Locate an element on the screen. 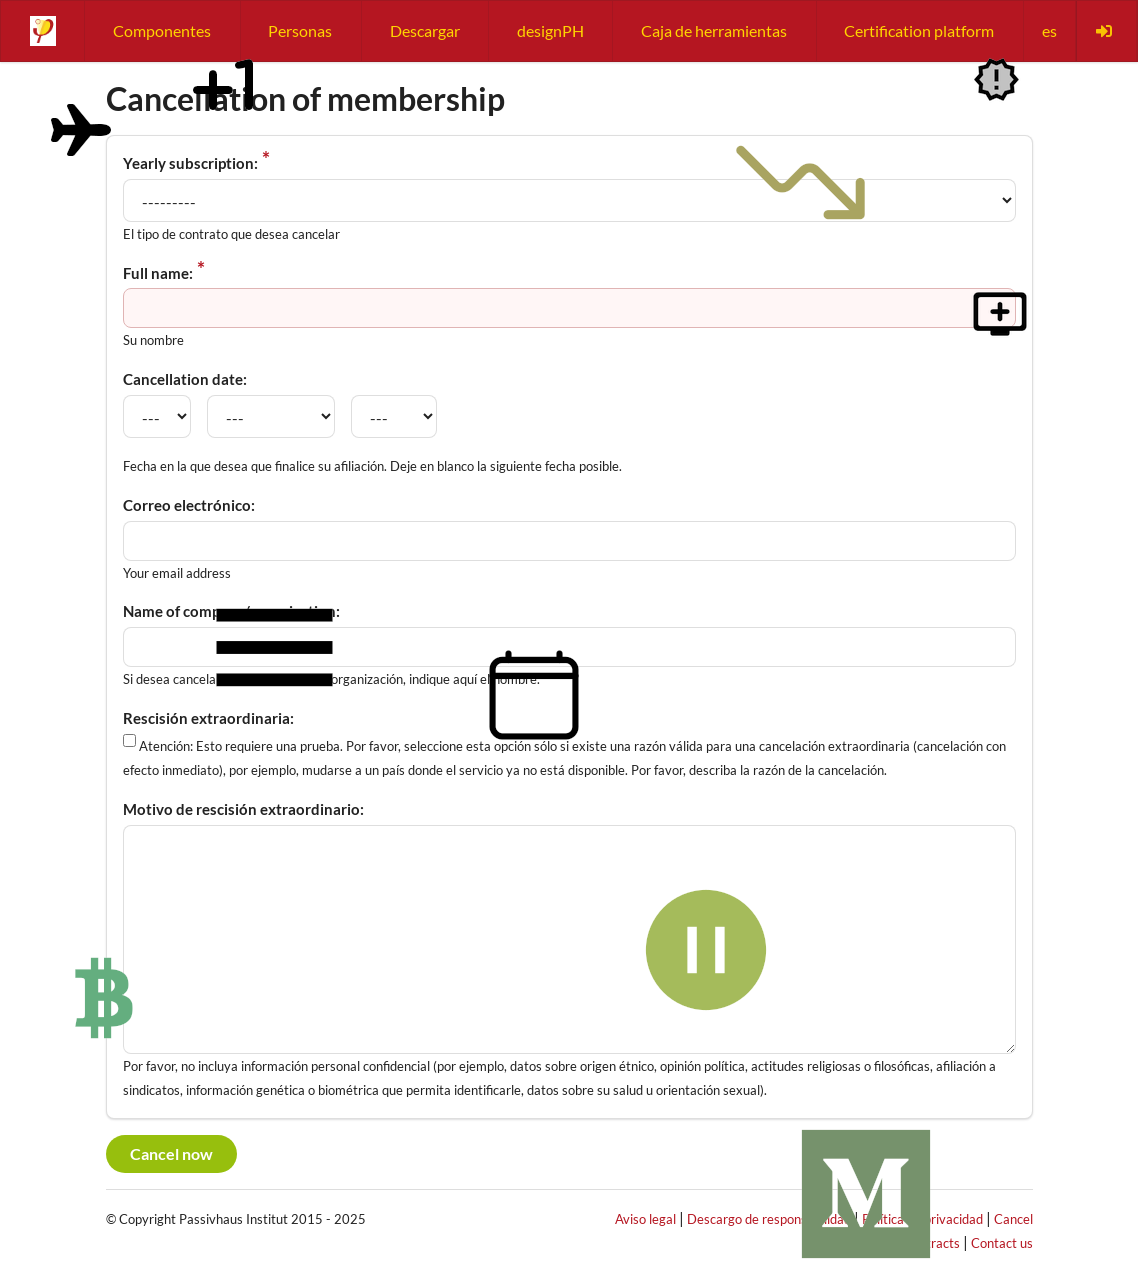 This screenshot has height=1271, width=1138. add video to watch queue is located at coordinates (1000, 314).